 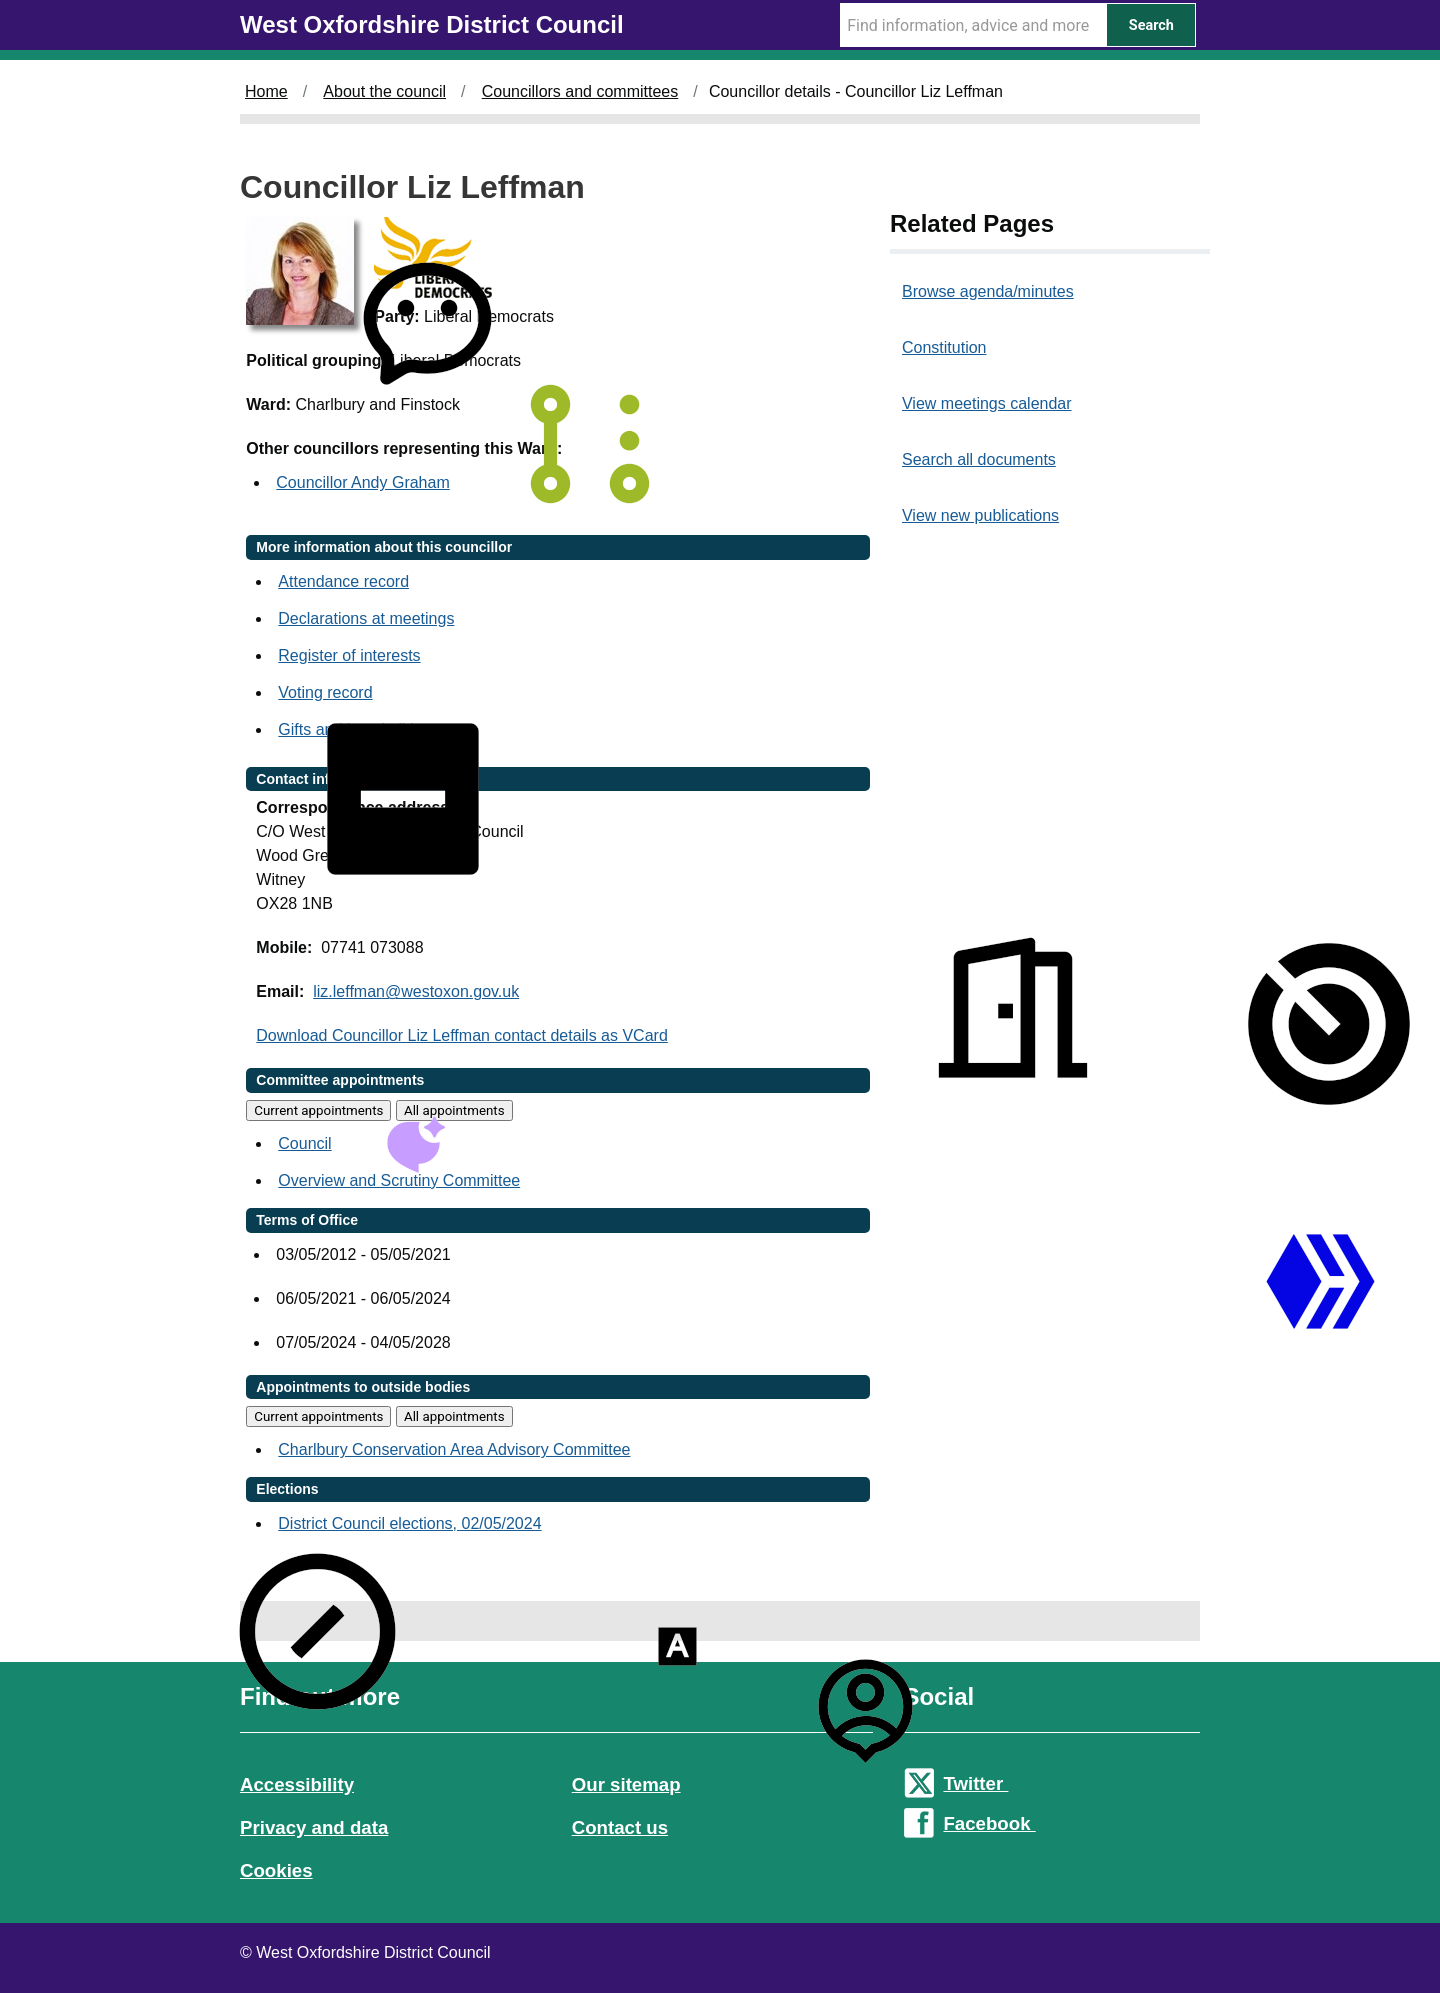 What do you see at coordinates (403, 799) in the screenshot?
I see `indicates a partially selected or indeterminate checkbox state` at bounding box center [403, 799].